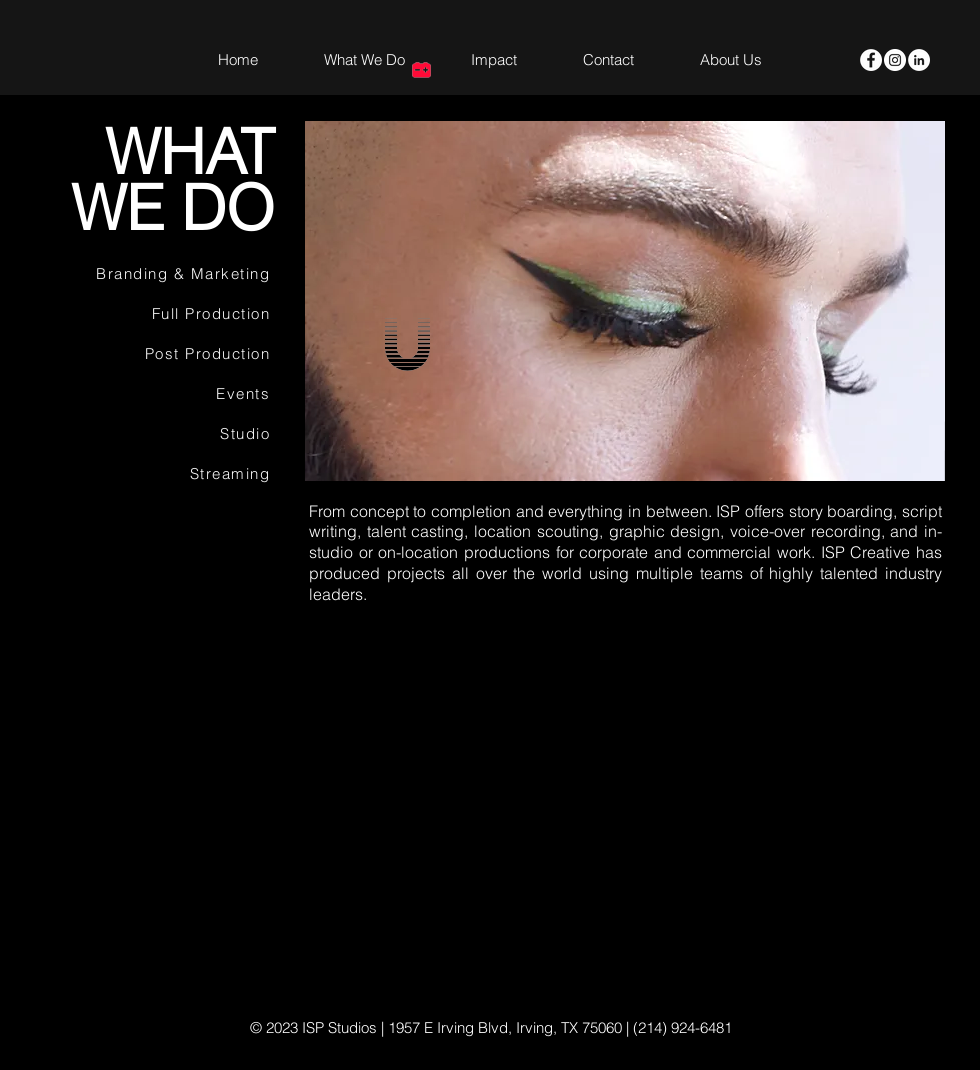  What do you see at coordinates (407, 344) in the screenshot?
I see `uniregistry brand logo` at bounding box center [407, 344].